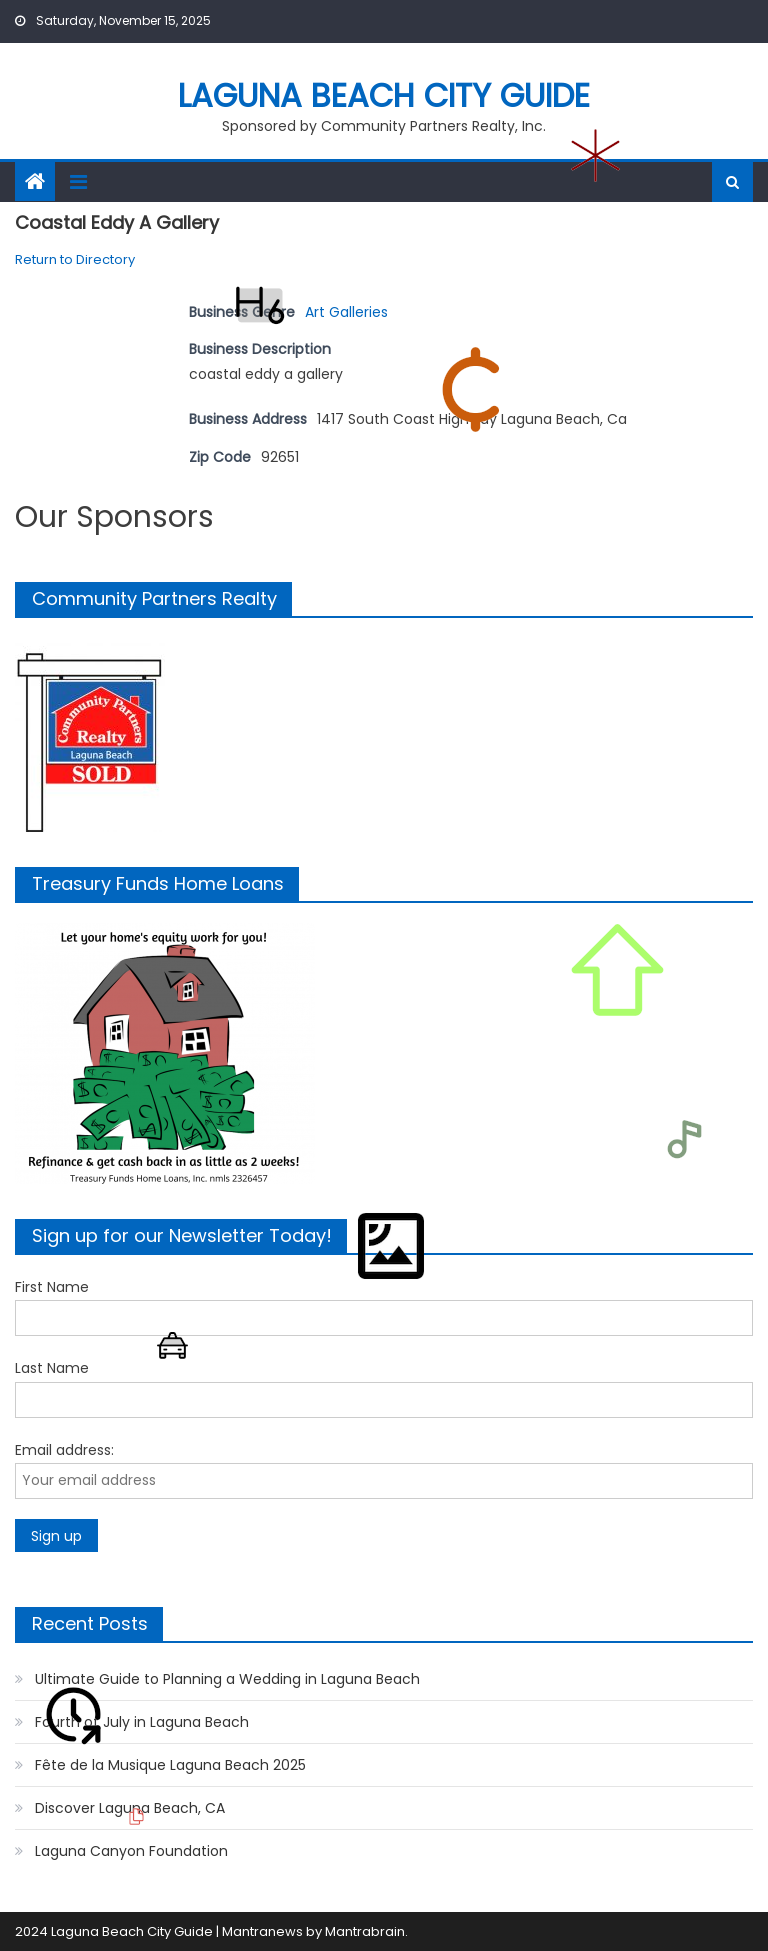 The height and width of the screenshot is (1951, 768). I want to click on format text as heading level 6, so click(257, 304).